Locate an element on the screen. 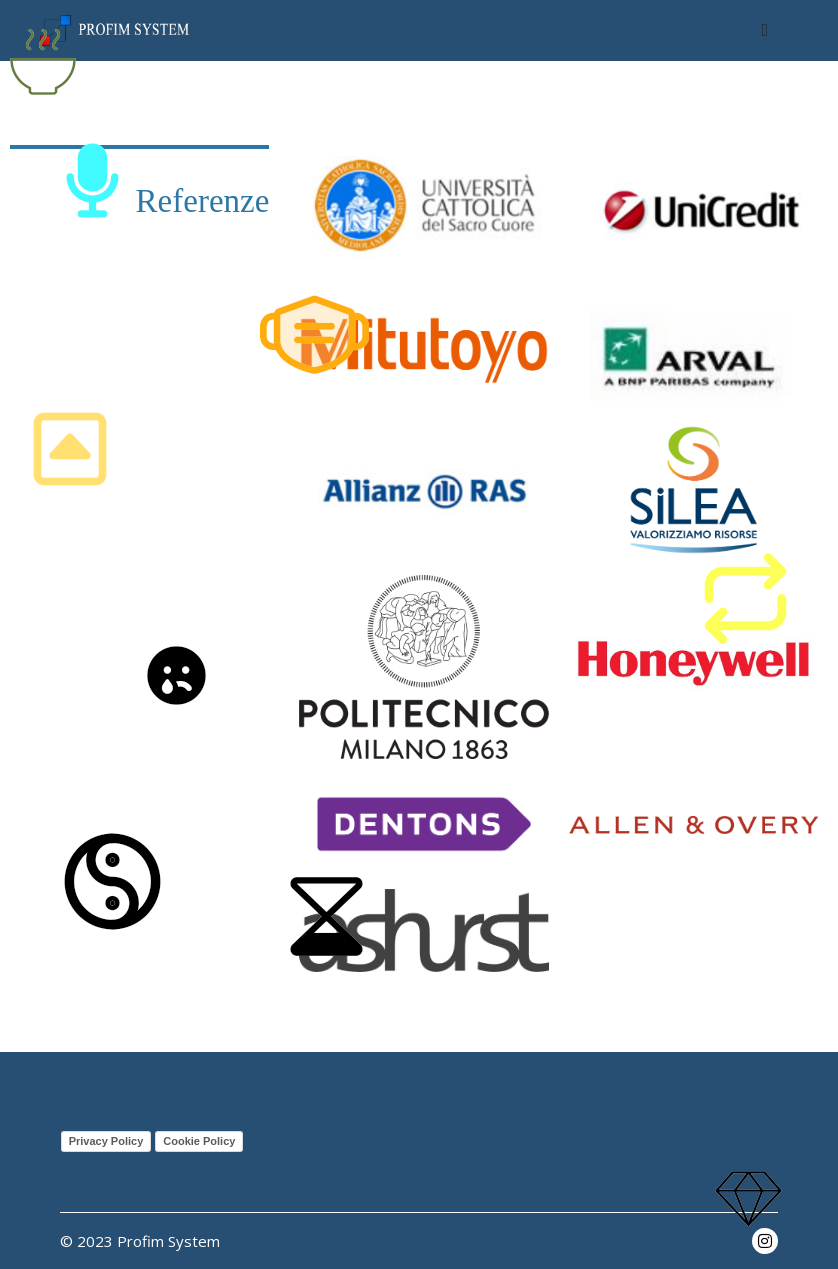 This screenshot has height=1269, width=838. tap to start voice recording is located at coordinates (92, 180).